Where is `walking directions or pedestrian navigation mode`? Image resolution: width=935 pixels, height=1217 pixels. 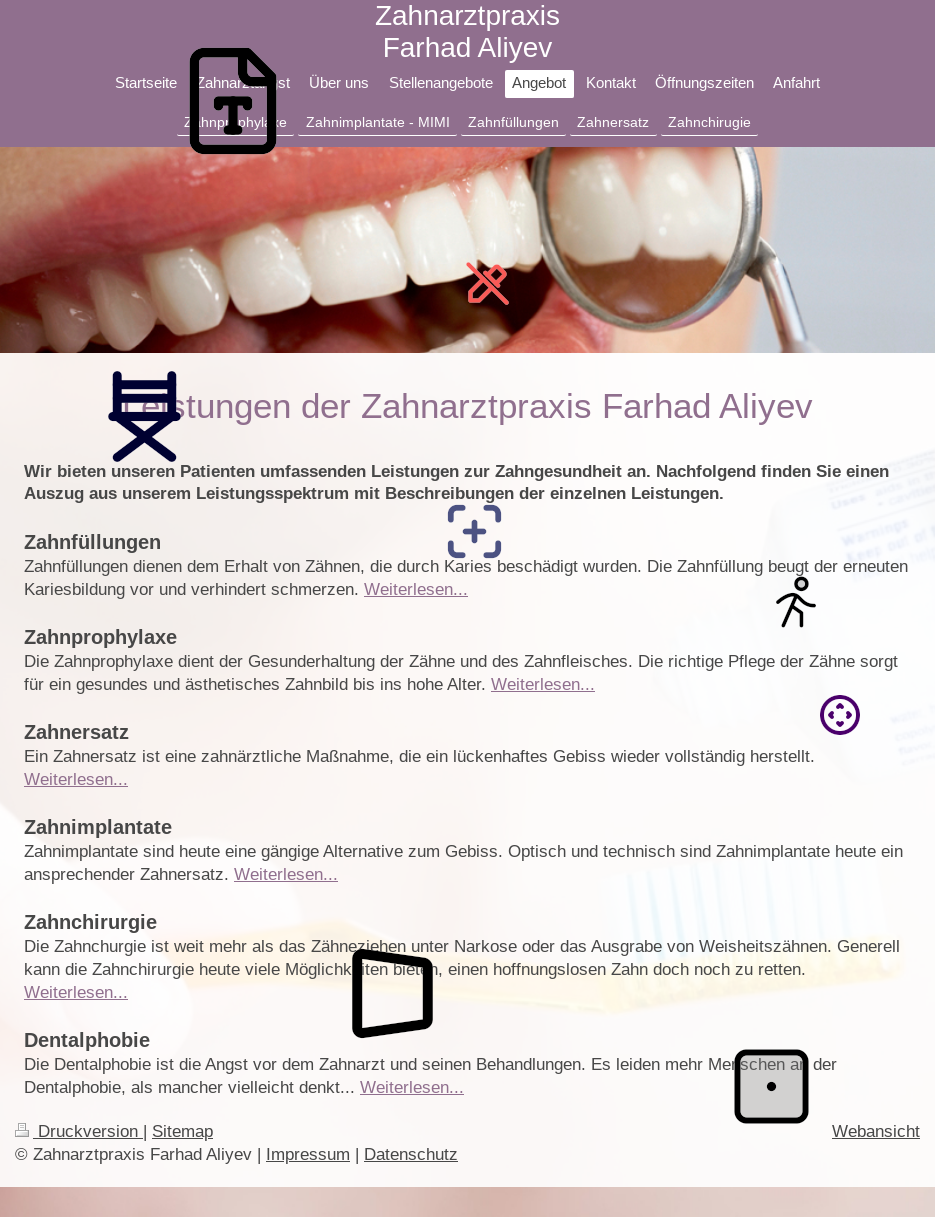 walking directions or pedestrian navigation mode is located at coordinates (796, 602).